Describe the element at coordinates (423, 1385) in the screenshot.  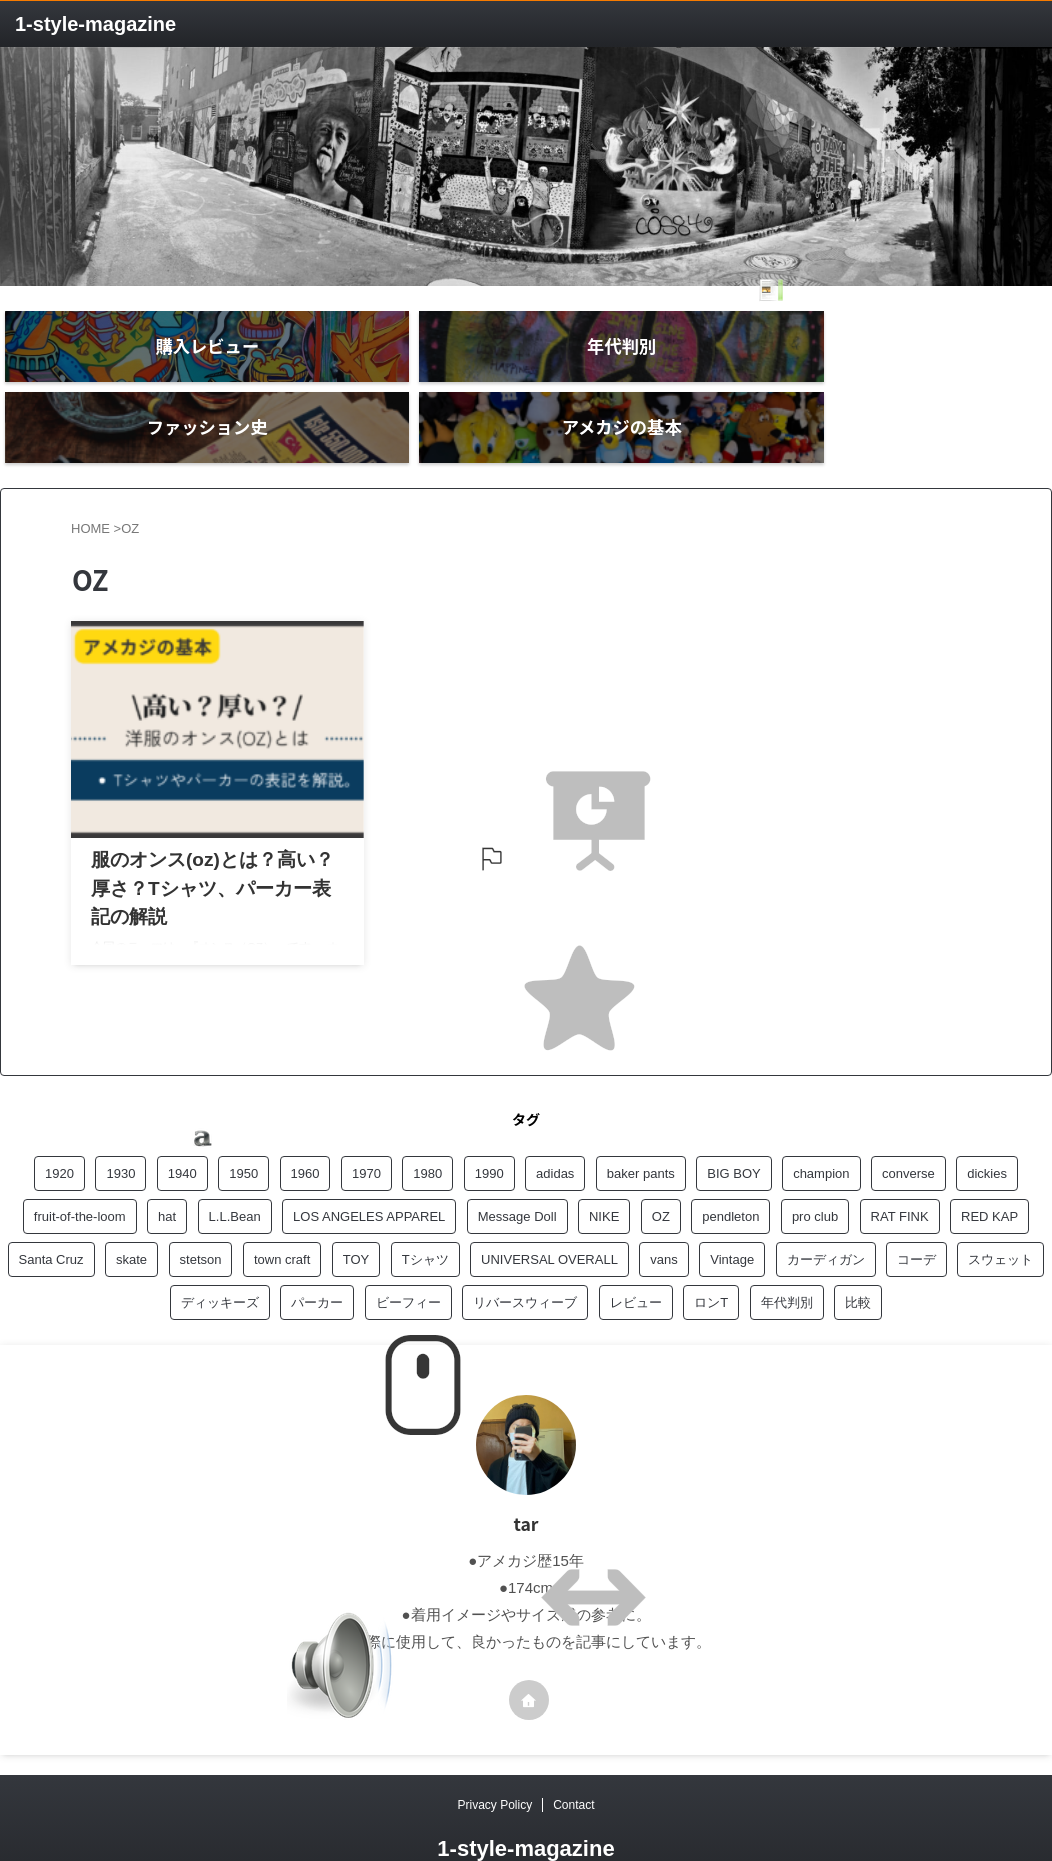
I see `access mouse settings` at that location.